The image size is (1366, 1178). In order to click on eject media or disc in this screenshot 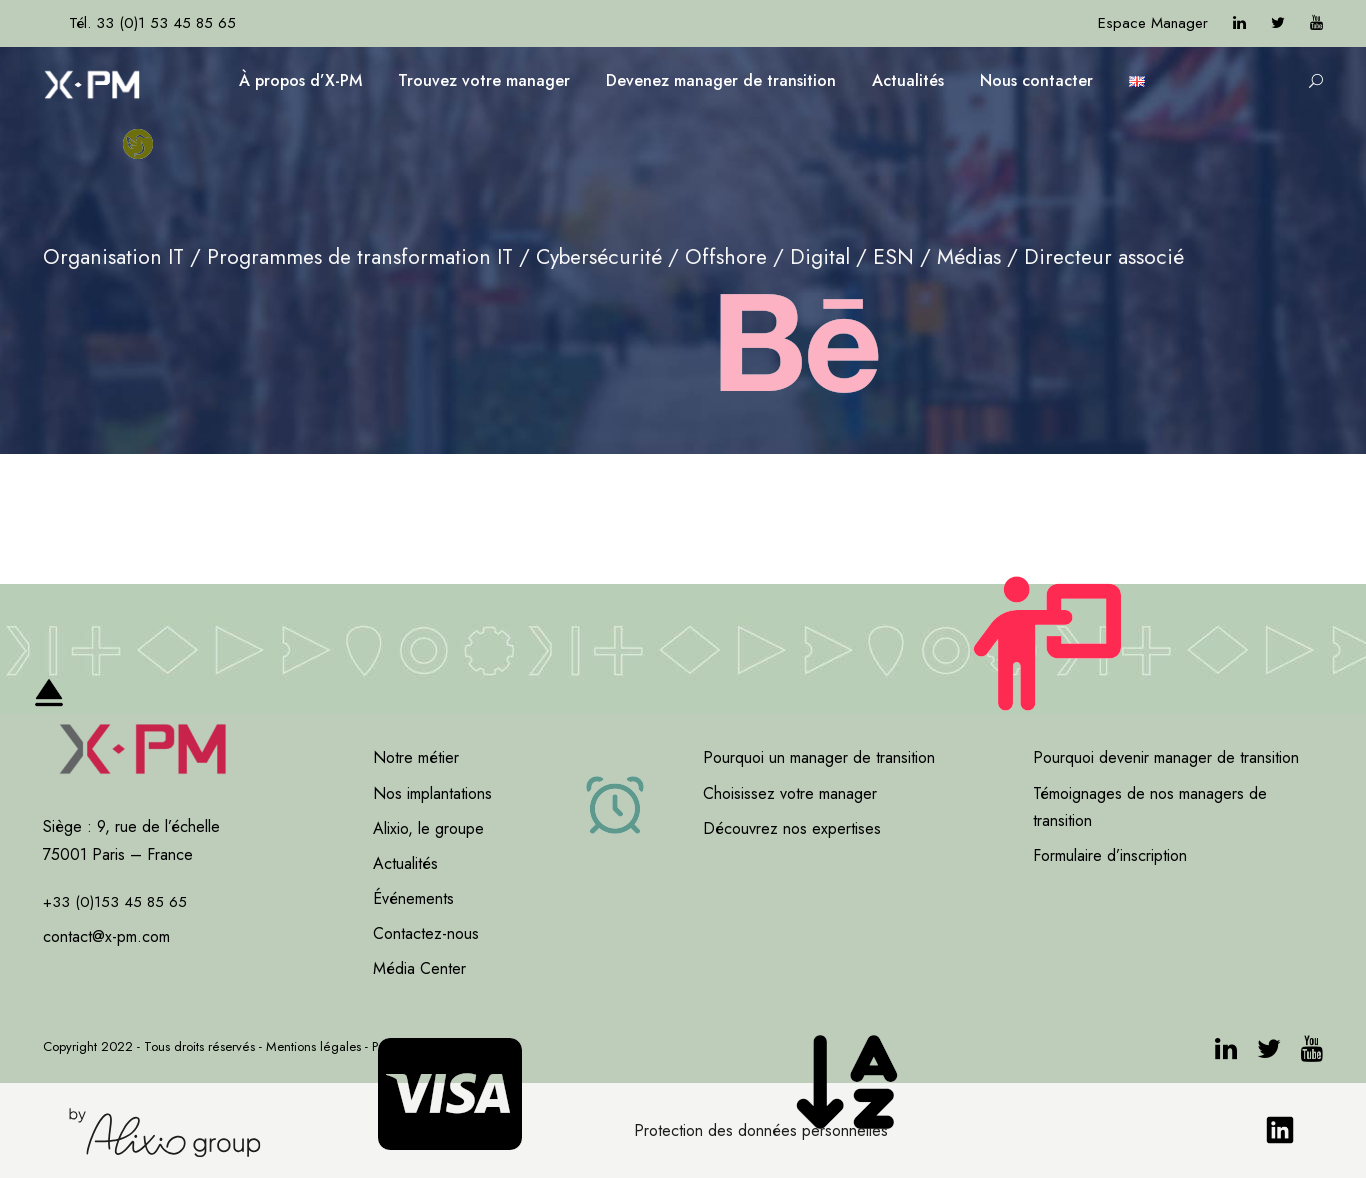, I will do `click(49, 694)`.